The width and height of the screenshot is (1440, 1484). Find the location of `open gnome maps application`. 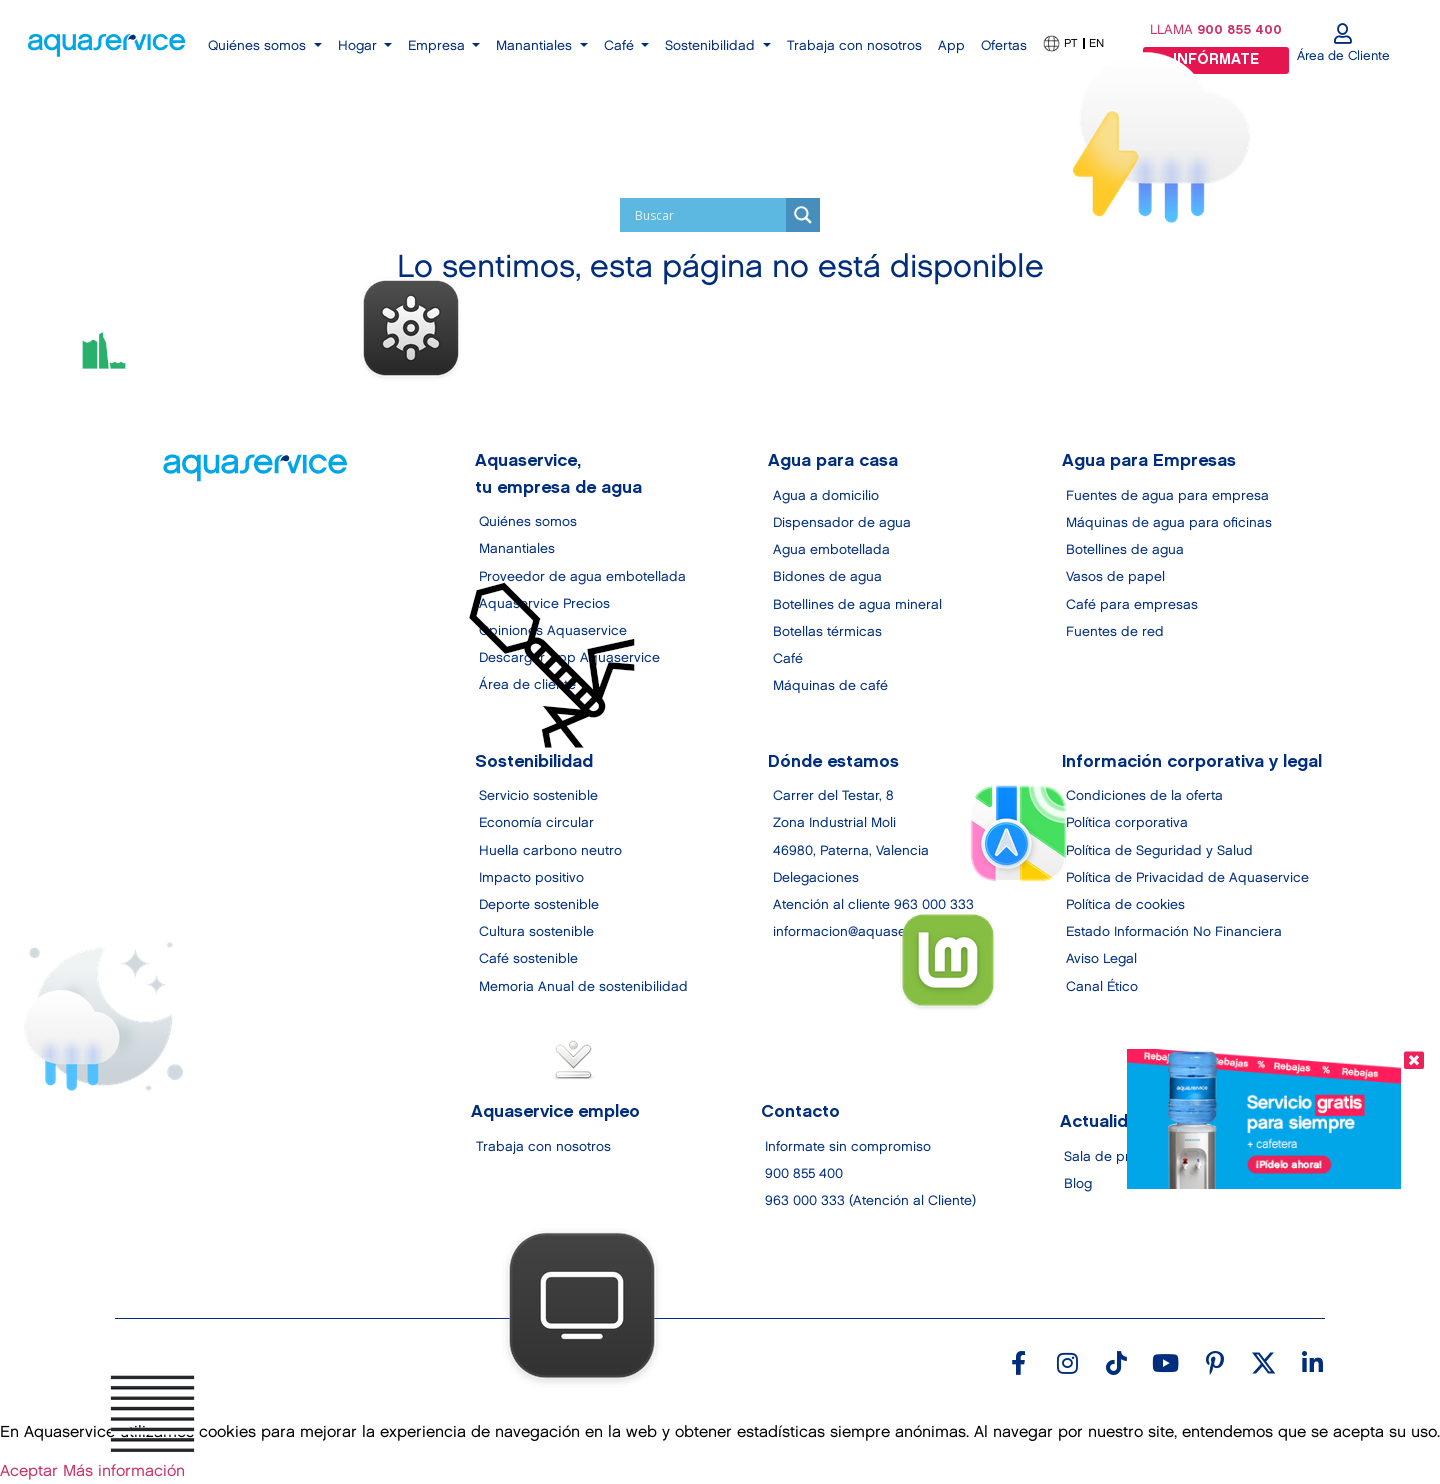

open gnome maps application is located at coordinates (1018, 833).